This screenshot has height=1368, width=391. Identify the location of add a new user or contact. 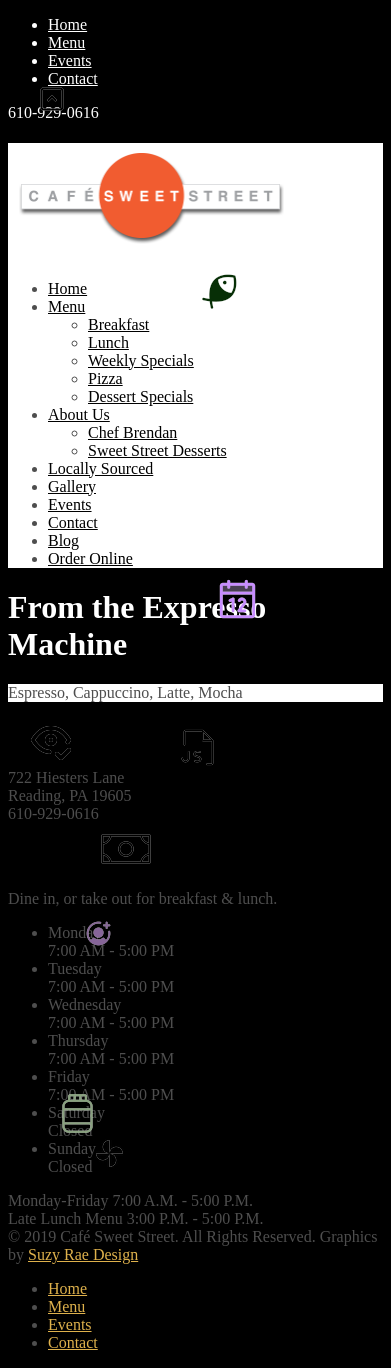
(98, 933).